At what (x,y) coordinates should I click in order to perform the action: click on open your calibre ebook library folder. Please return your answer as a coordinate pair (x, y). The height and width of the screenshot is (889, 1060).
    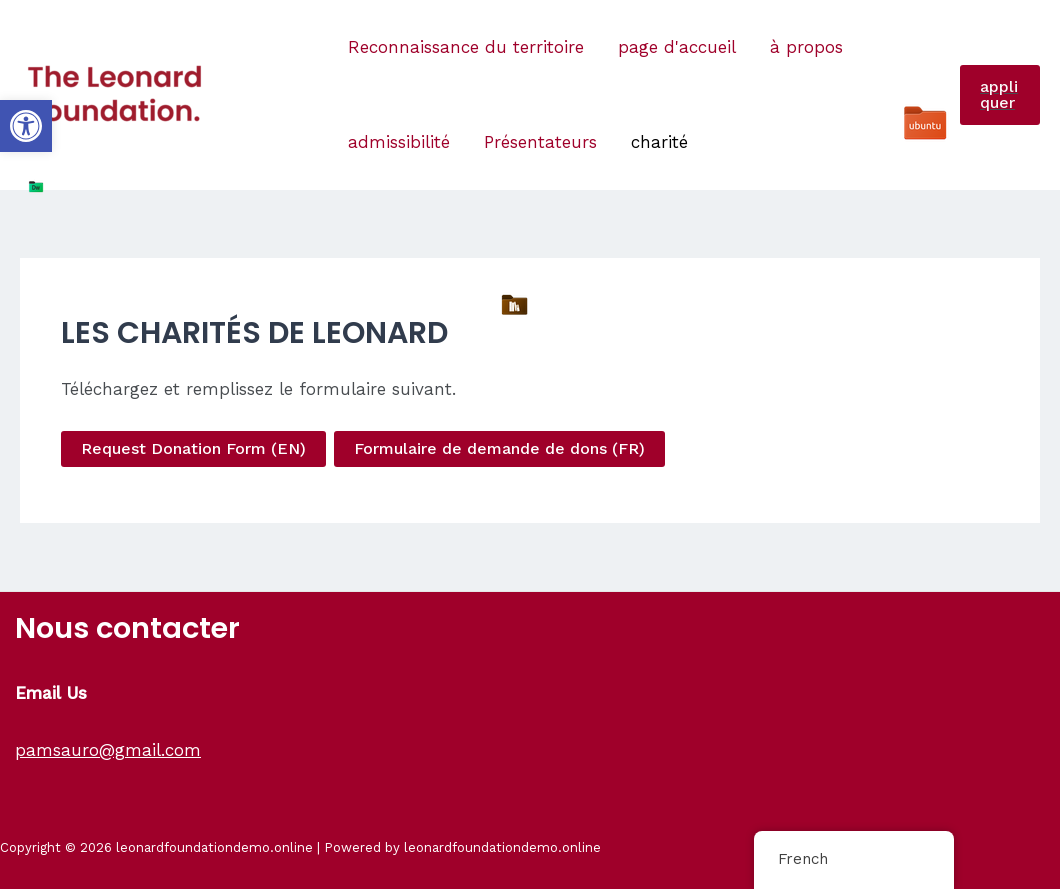
    Looking at the image, I should click on (514, 305).